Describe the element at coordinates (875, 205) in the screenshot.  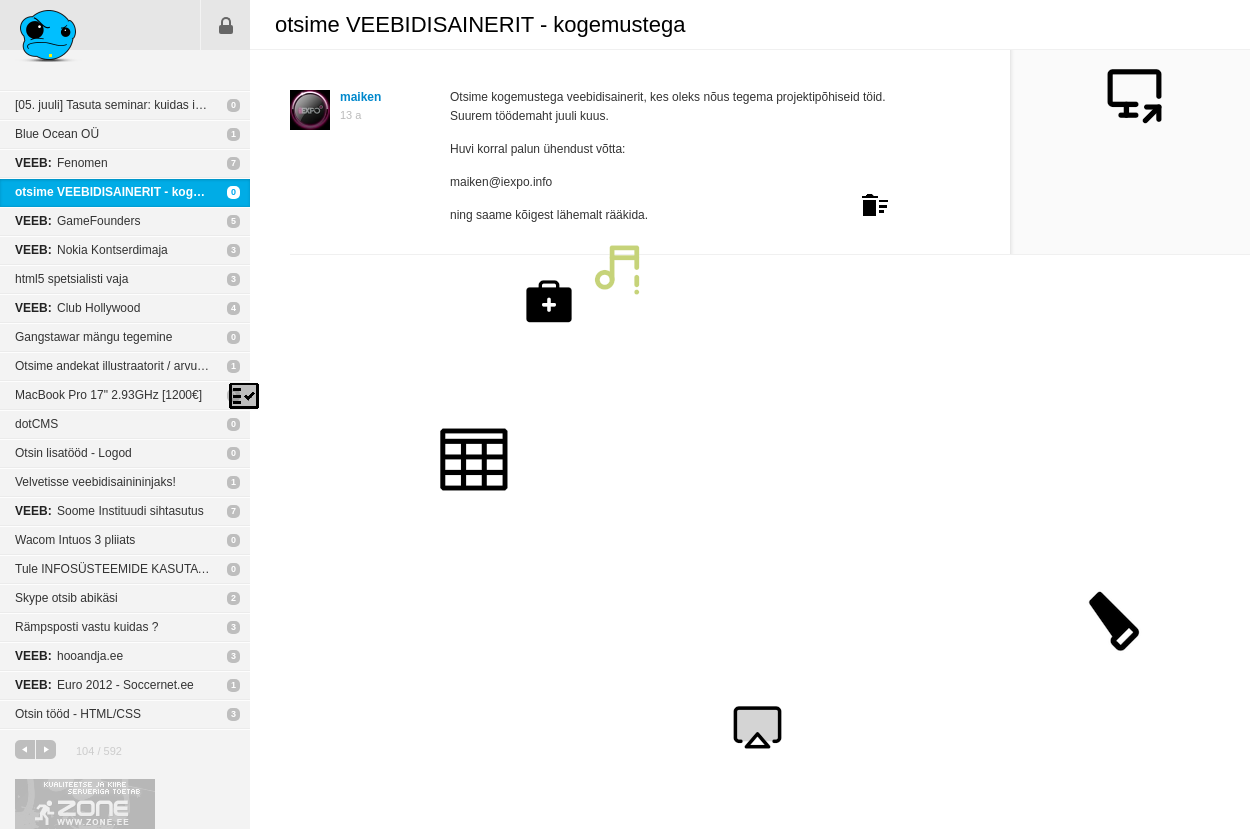
I see `delete all selected items` at that location.